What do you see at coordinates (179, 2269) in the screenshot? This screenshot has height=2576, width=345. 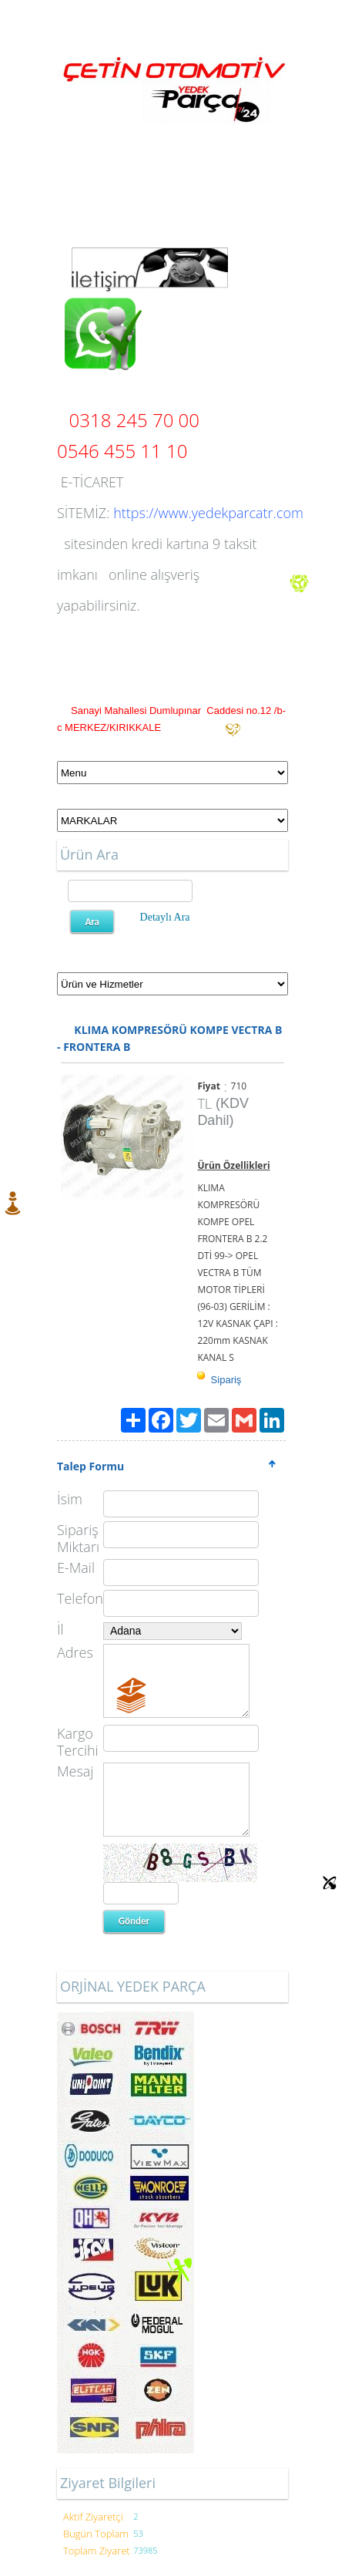 I see `select warrior or fighter class` at bounding box center [179, 2269].